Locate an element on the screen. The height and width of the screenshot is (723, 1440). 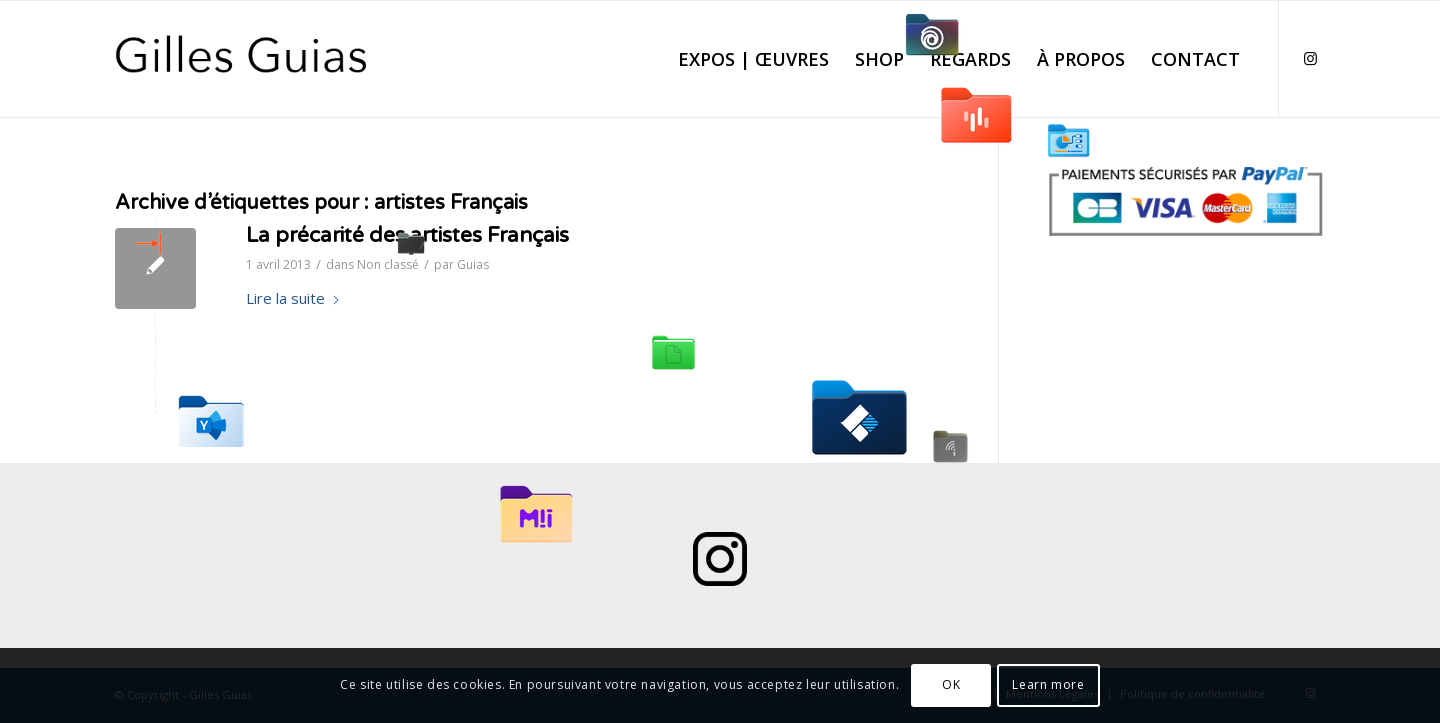
open control panel settings folder is located at coordinates (1068, 141).